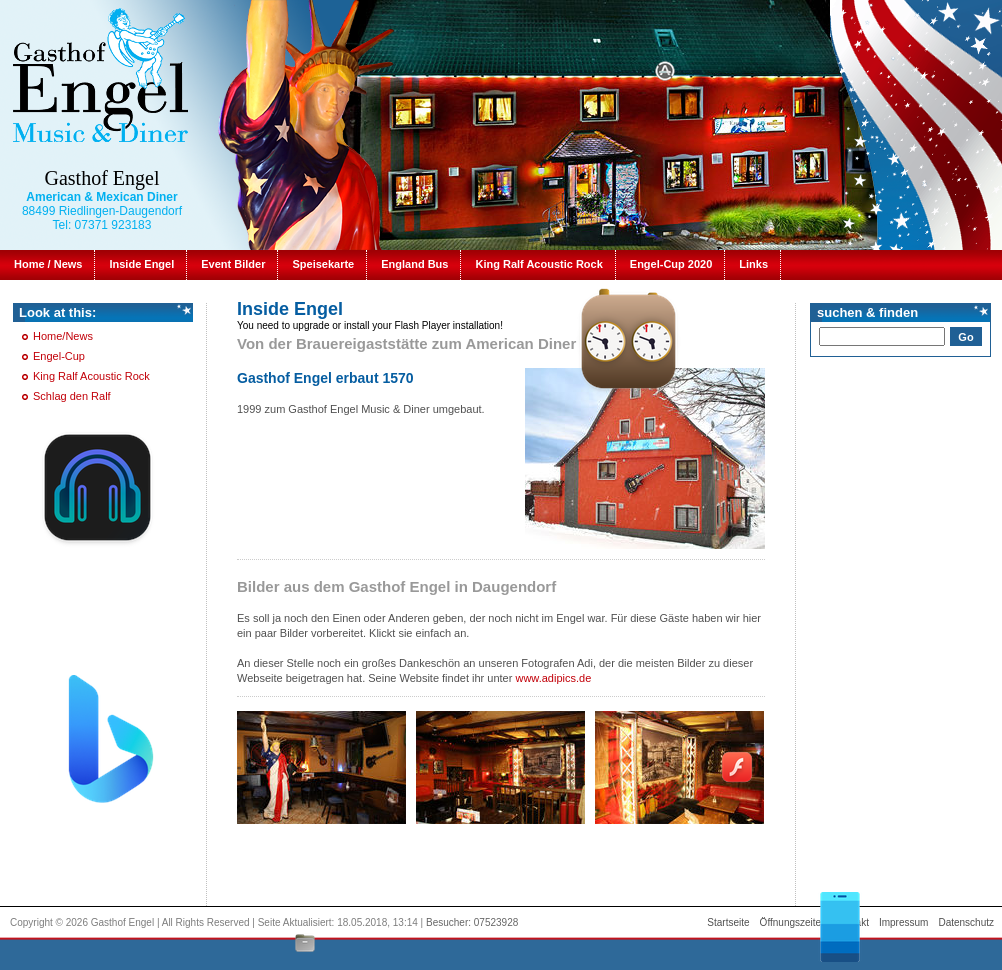  What do you see at coordinates (305, 943) in the screenshot?
I see `open the file manager` at bounding box center [305, 943].